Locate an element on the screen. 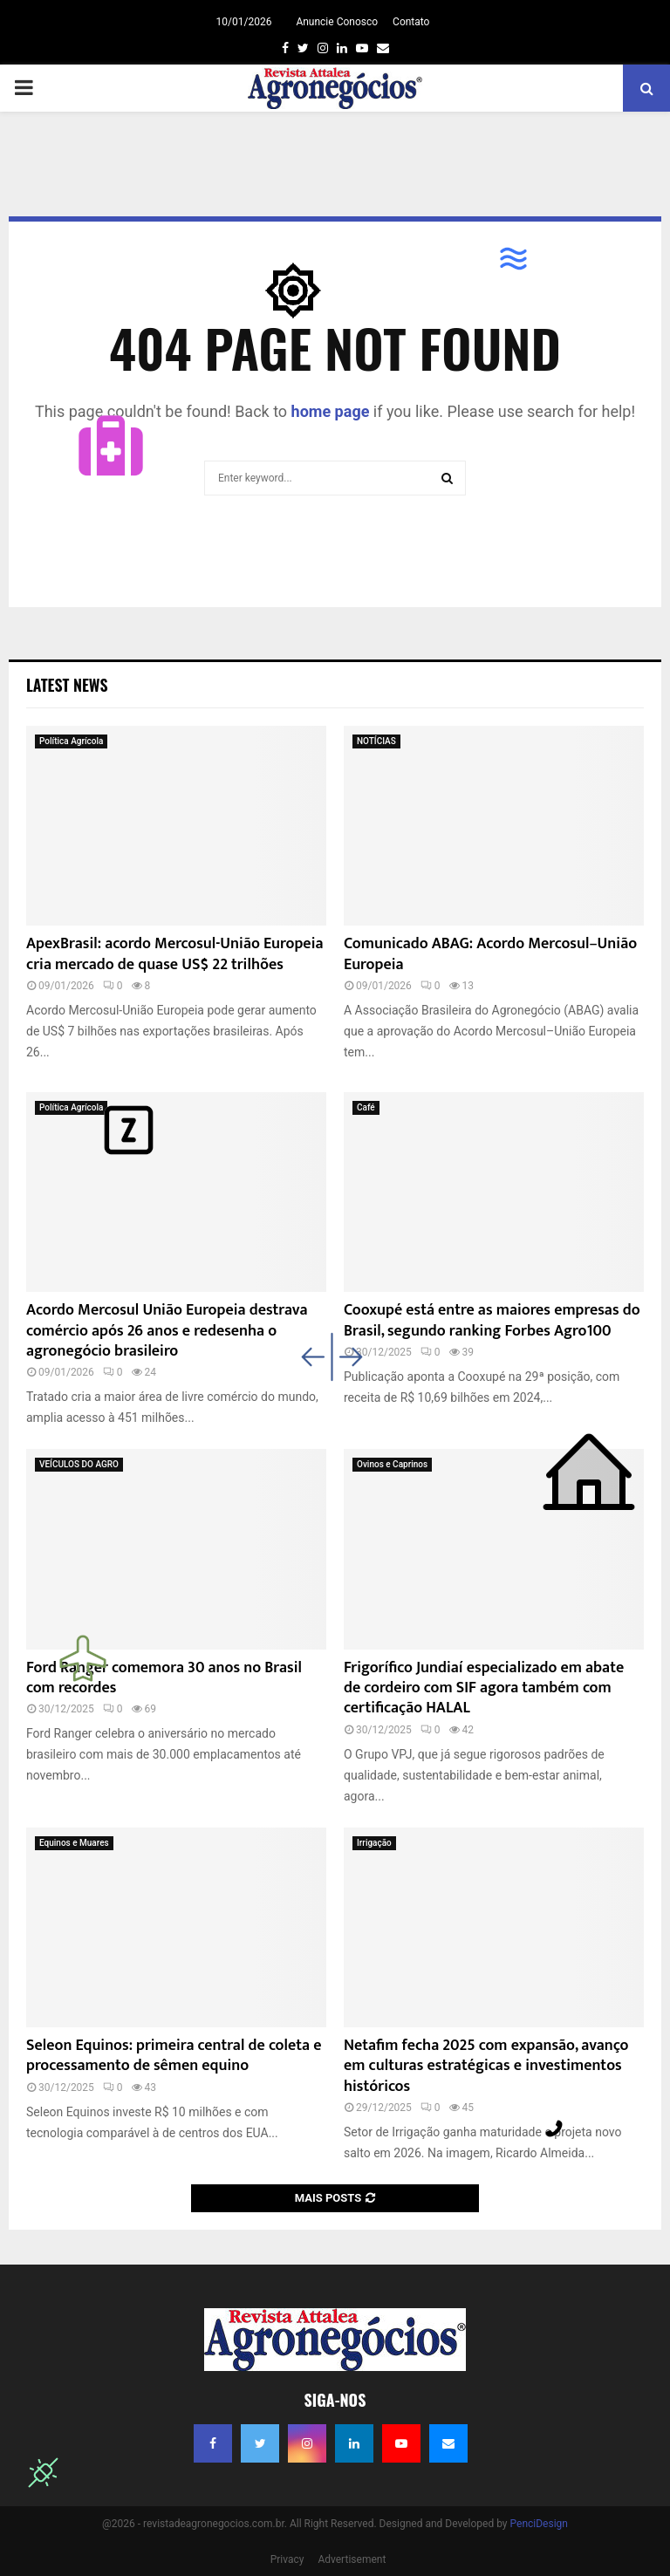 The width and height of the screenshot is (670, 2576). indicates an active connection established is located at coordinates (43, 2472).